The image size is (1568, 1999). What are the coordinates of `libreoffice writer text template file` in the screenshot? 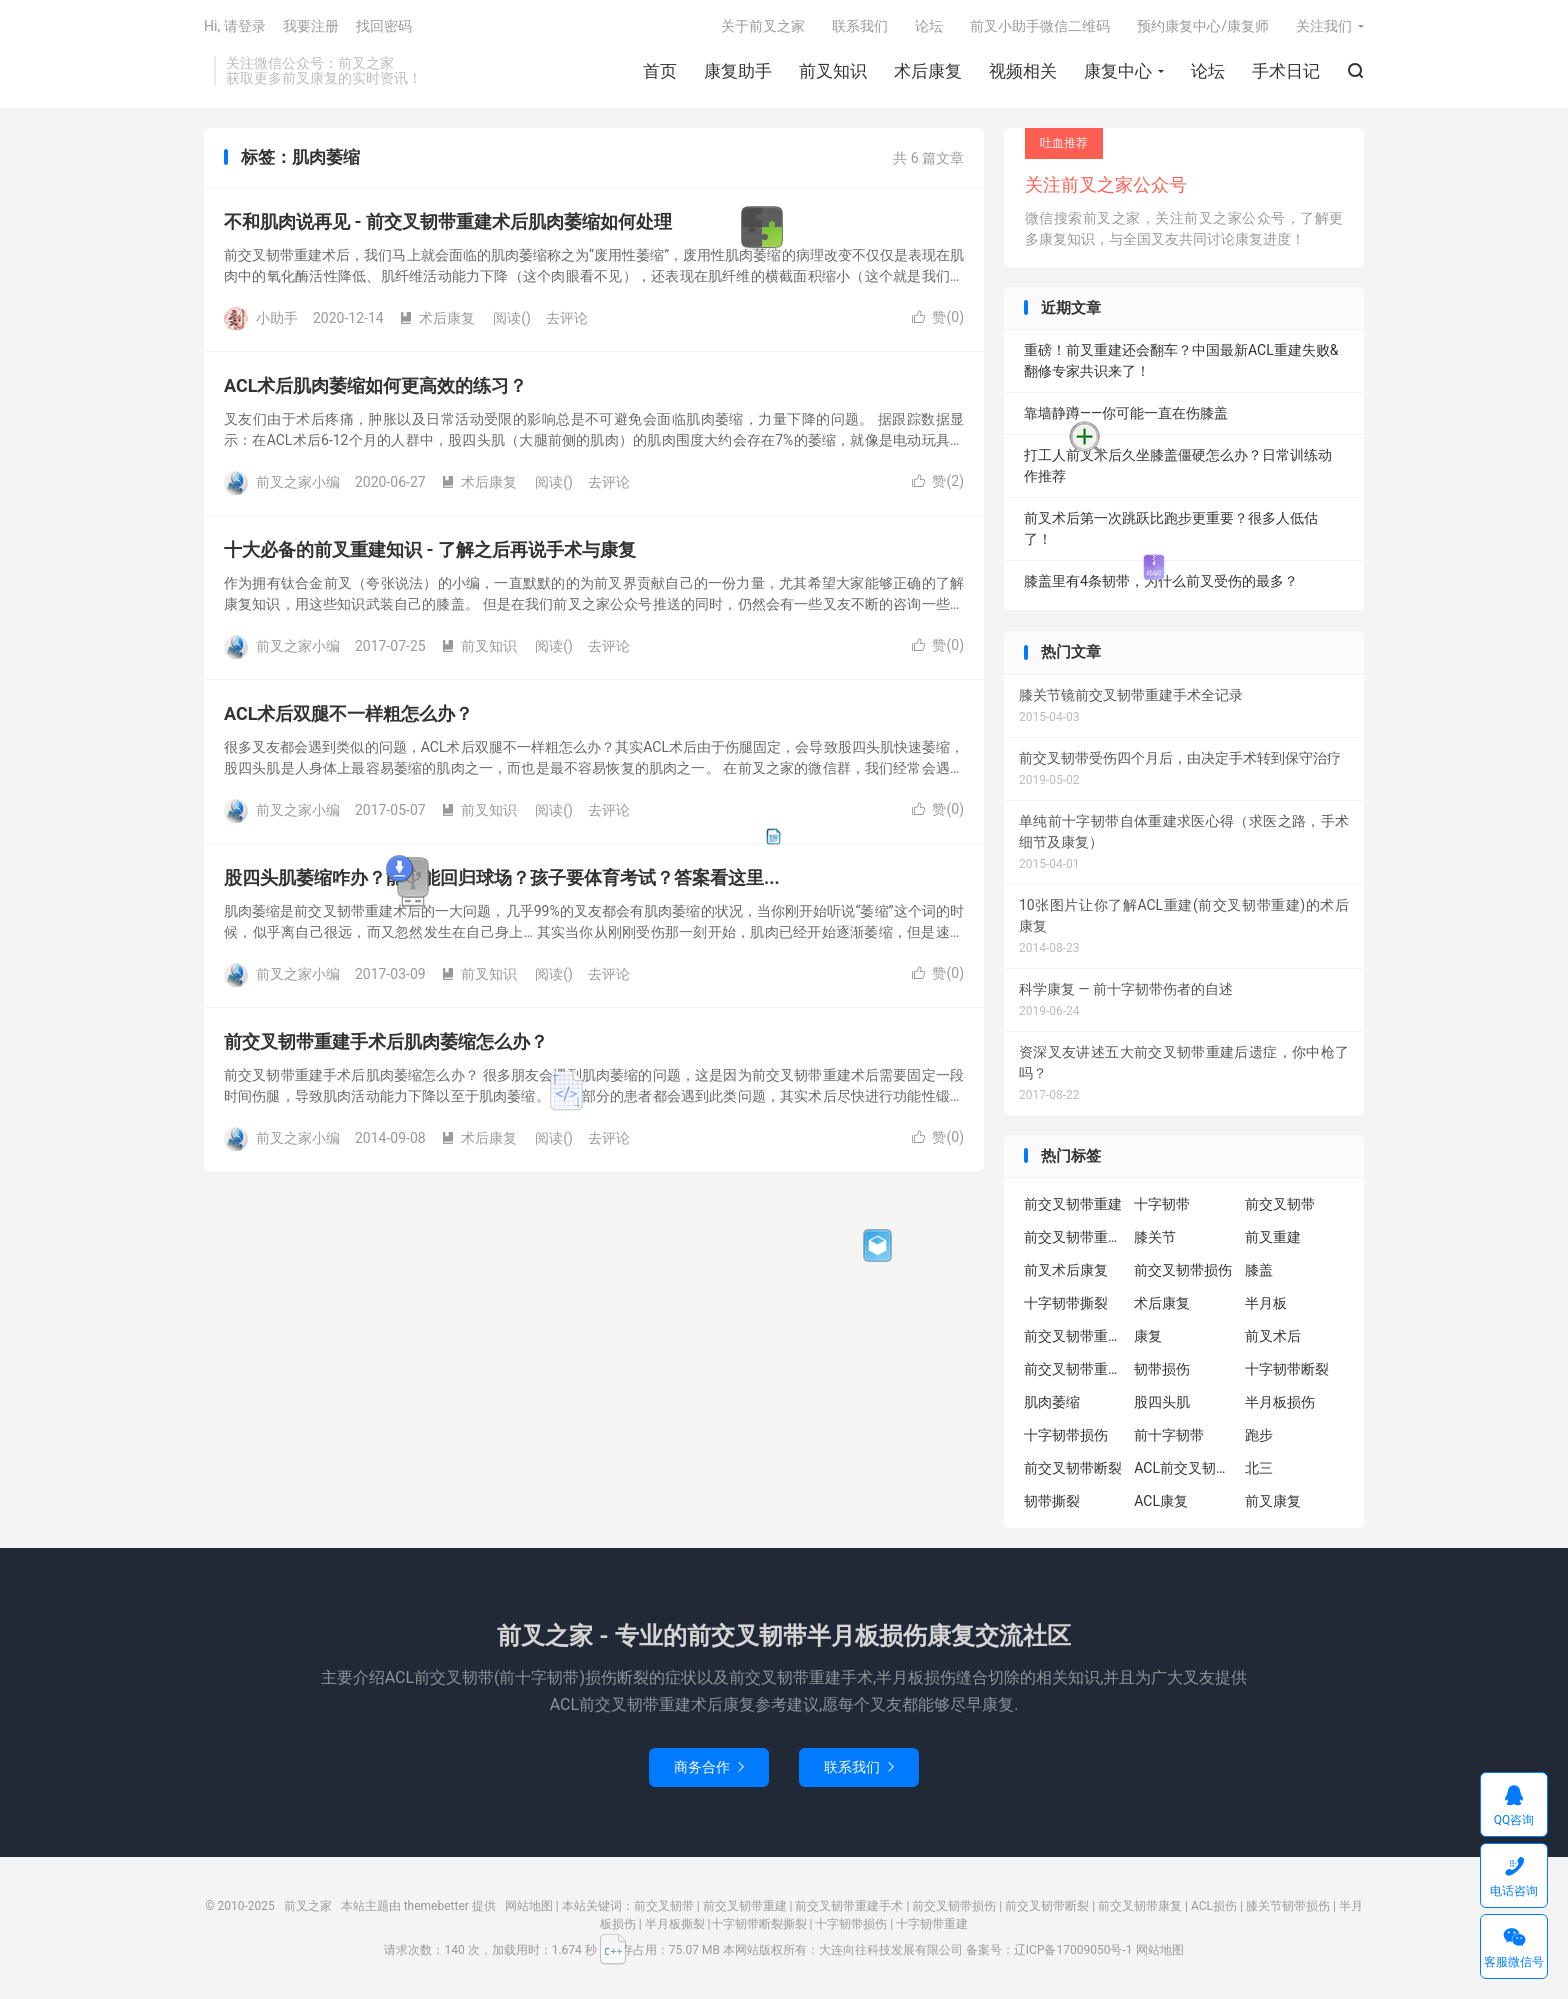 It's located at (773, 836).